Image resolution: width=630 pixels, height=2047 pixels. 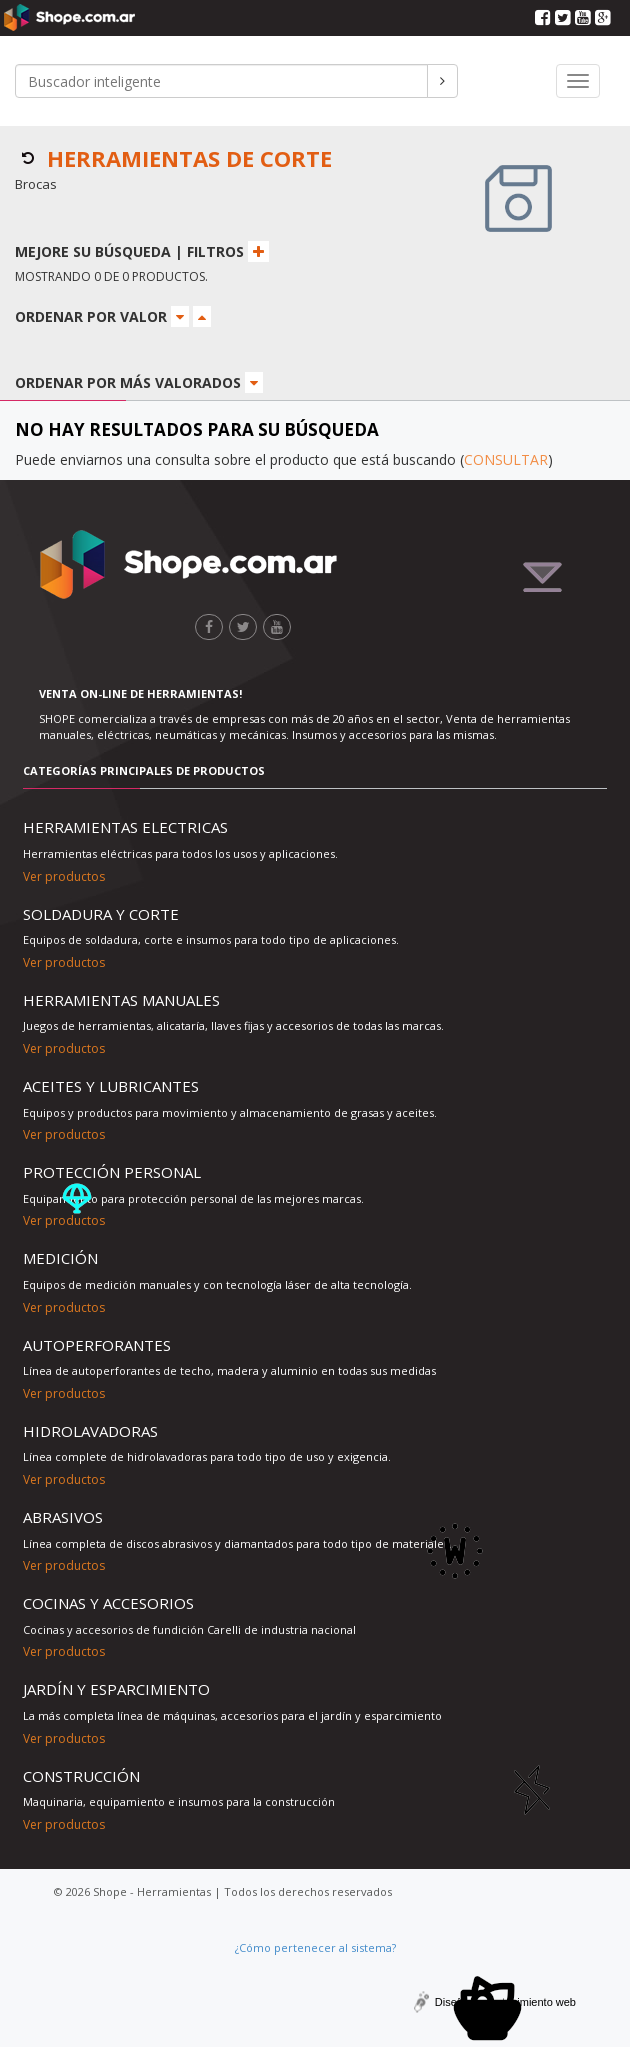 I want to click on expand content below, so click(x=542, y=576).